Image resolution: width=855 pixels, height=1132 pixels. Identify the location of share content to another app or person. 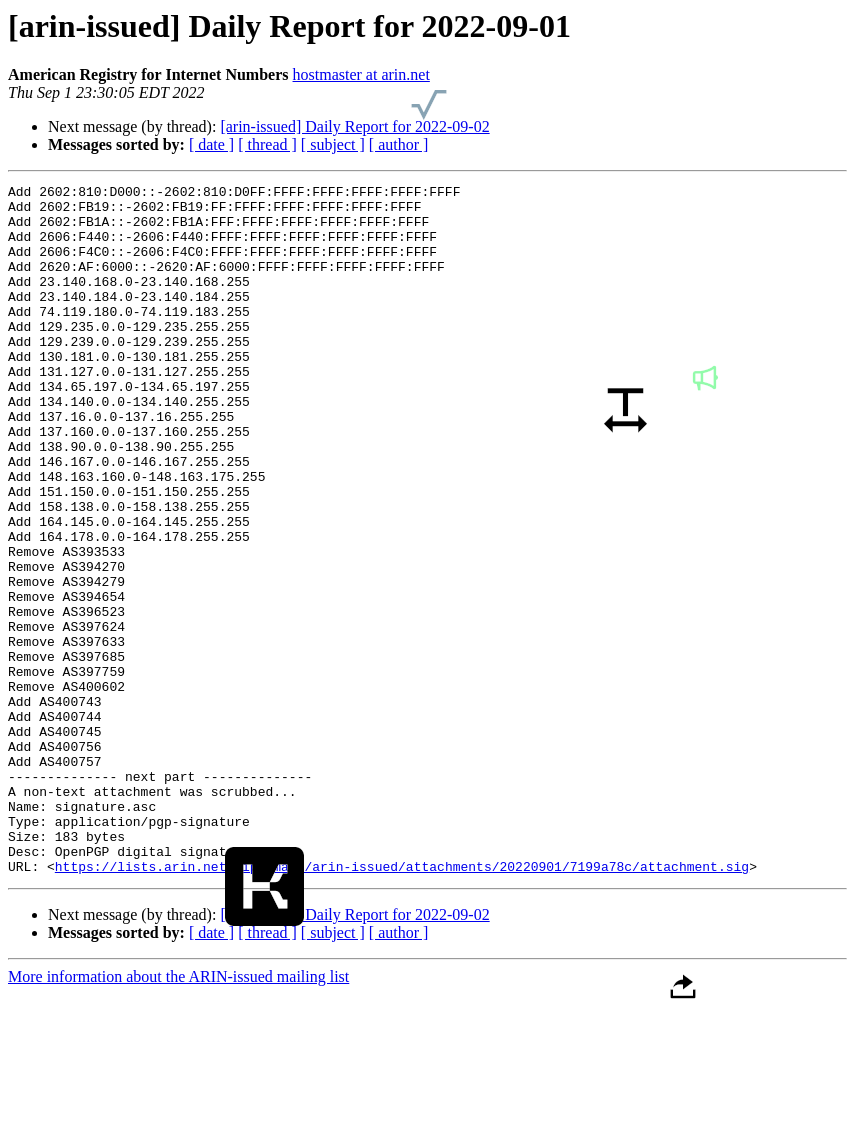
(683, 987).